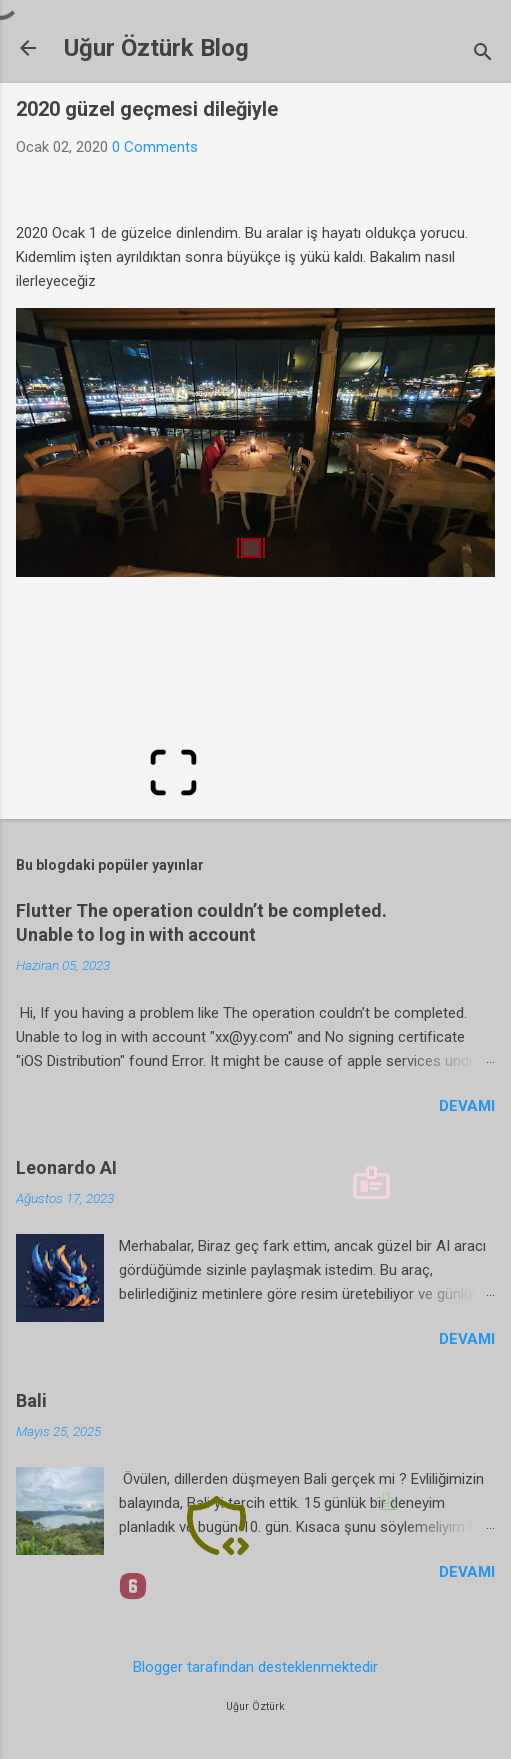 This screenshot has width=511, height=1759. I want to click on start a slideshow presentation, so click(251, 548).